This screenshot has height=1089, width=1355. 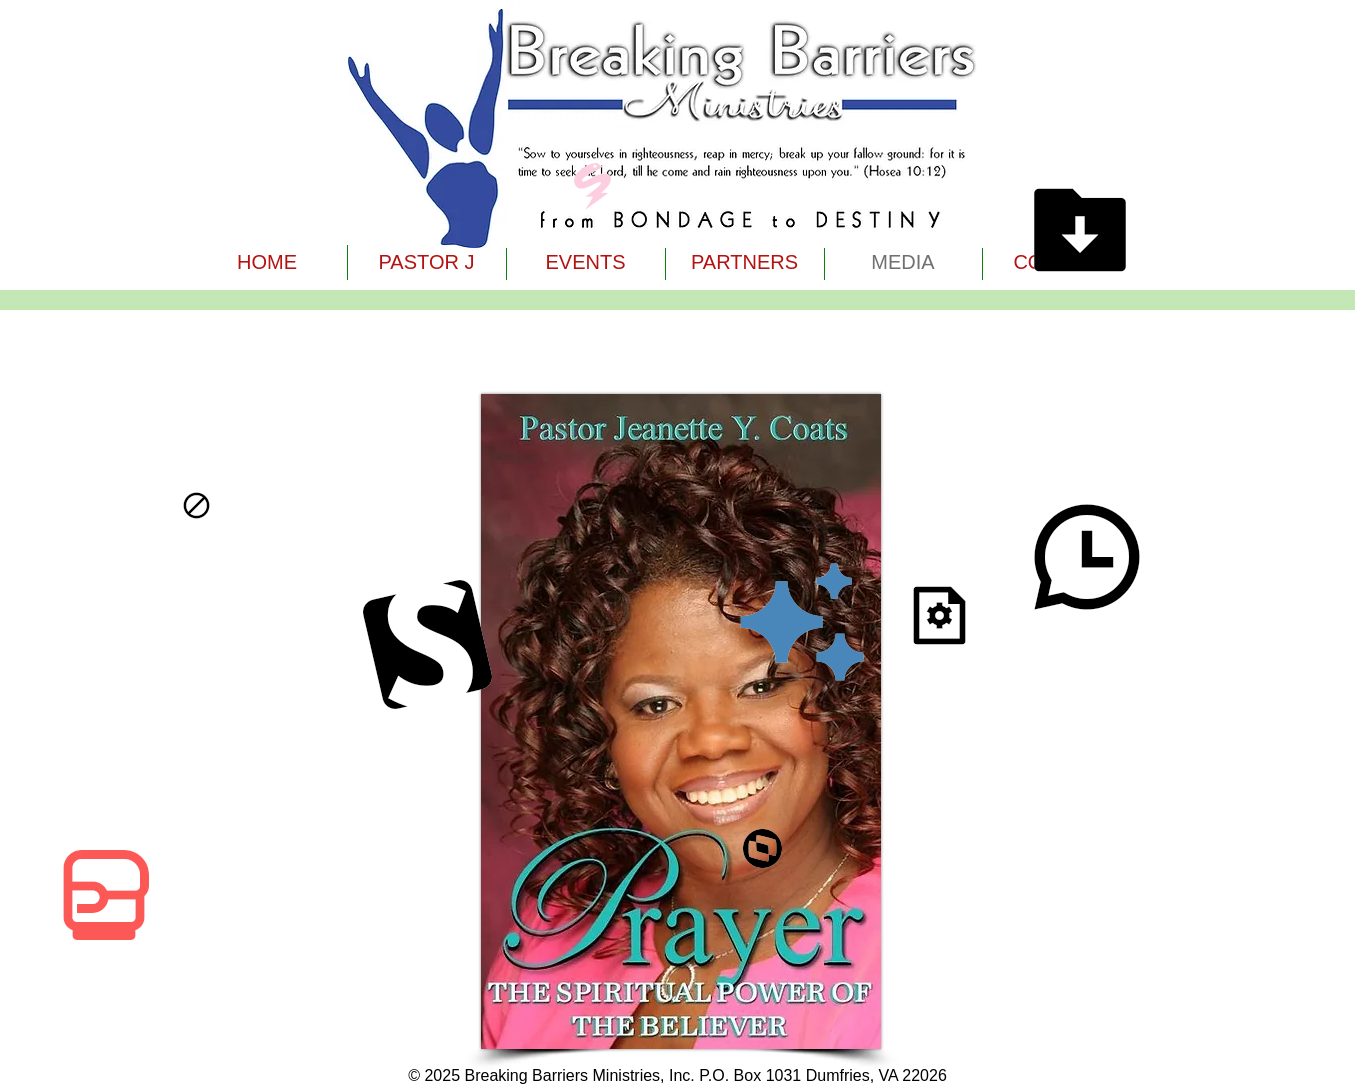 I want to click on access file settings or preferences, so click(x=939, y=615).